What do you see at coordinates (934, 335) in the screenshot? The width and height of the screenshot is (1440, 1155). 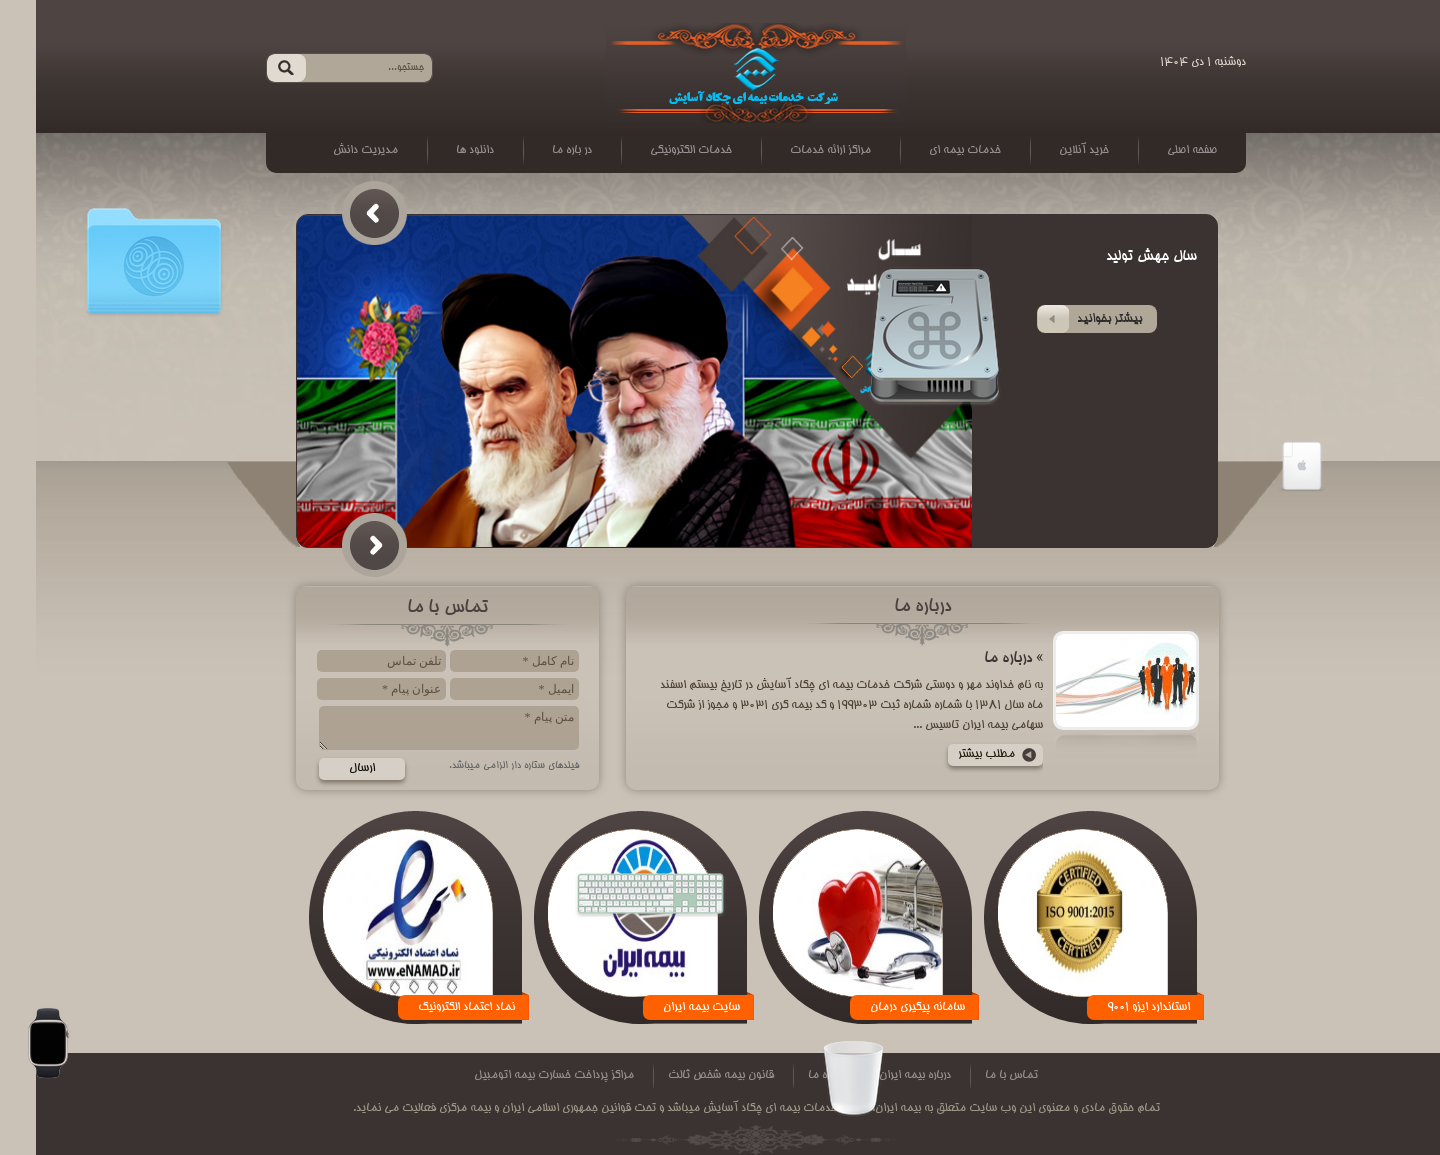 I see `access the root system drive` at bounding box center [934, 335].